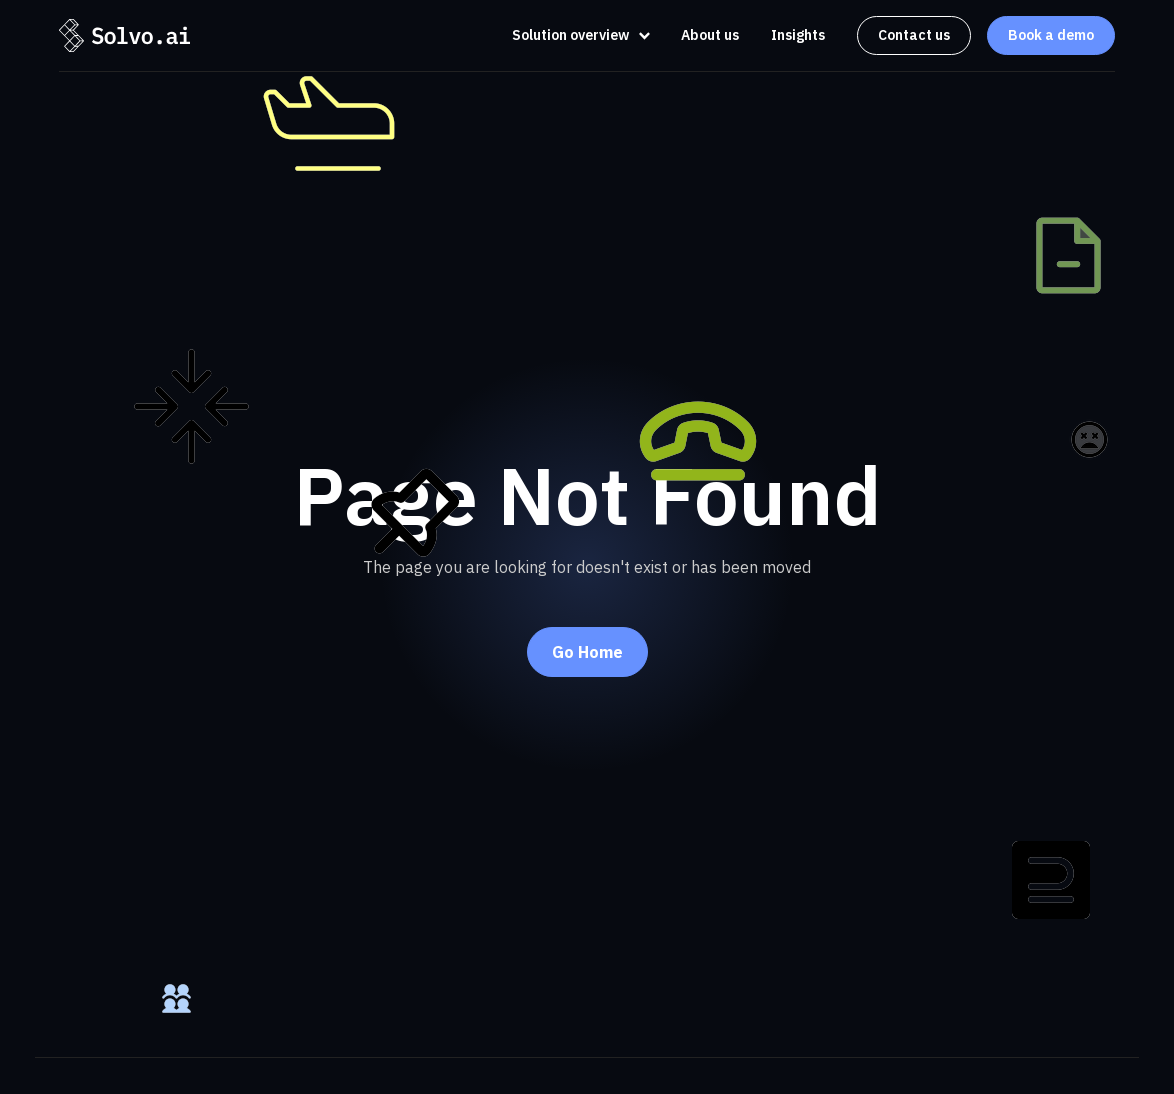  Describe the element at coordinates (176, 998) in the screenshot. I see `view all team members` at that location.